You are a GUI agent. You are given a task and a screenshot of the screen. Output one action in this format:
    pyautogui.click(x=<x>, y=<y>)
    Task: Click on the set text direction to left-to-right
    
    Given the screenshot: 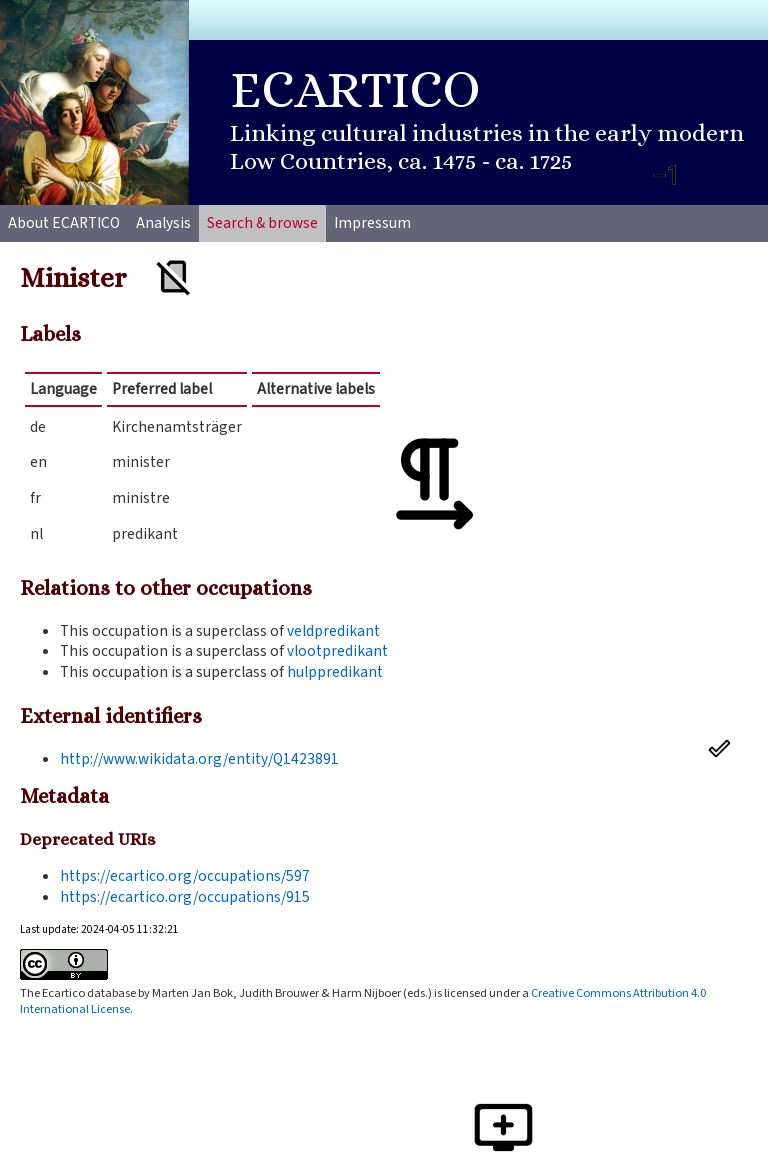 What is the action you would take?
    pyautogui.click(x=434, y=481)
    